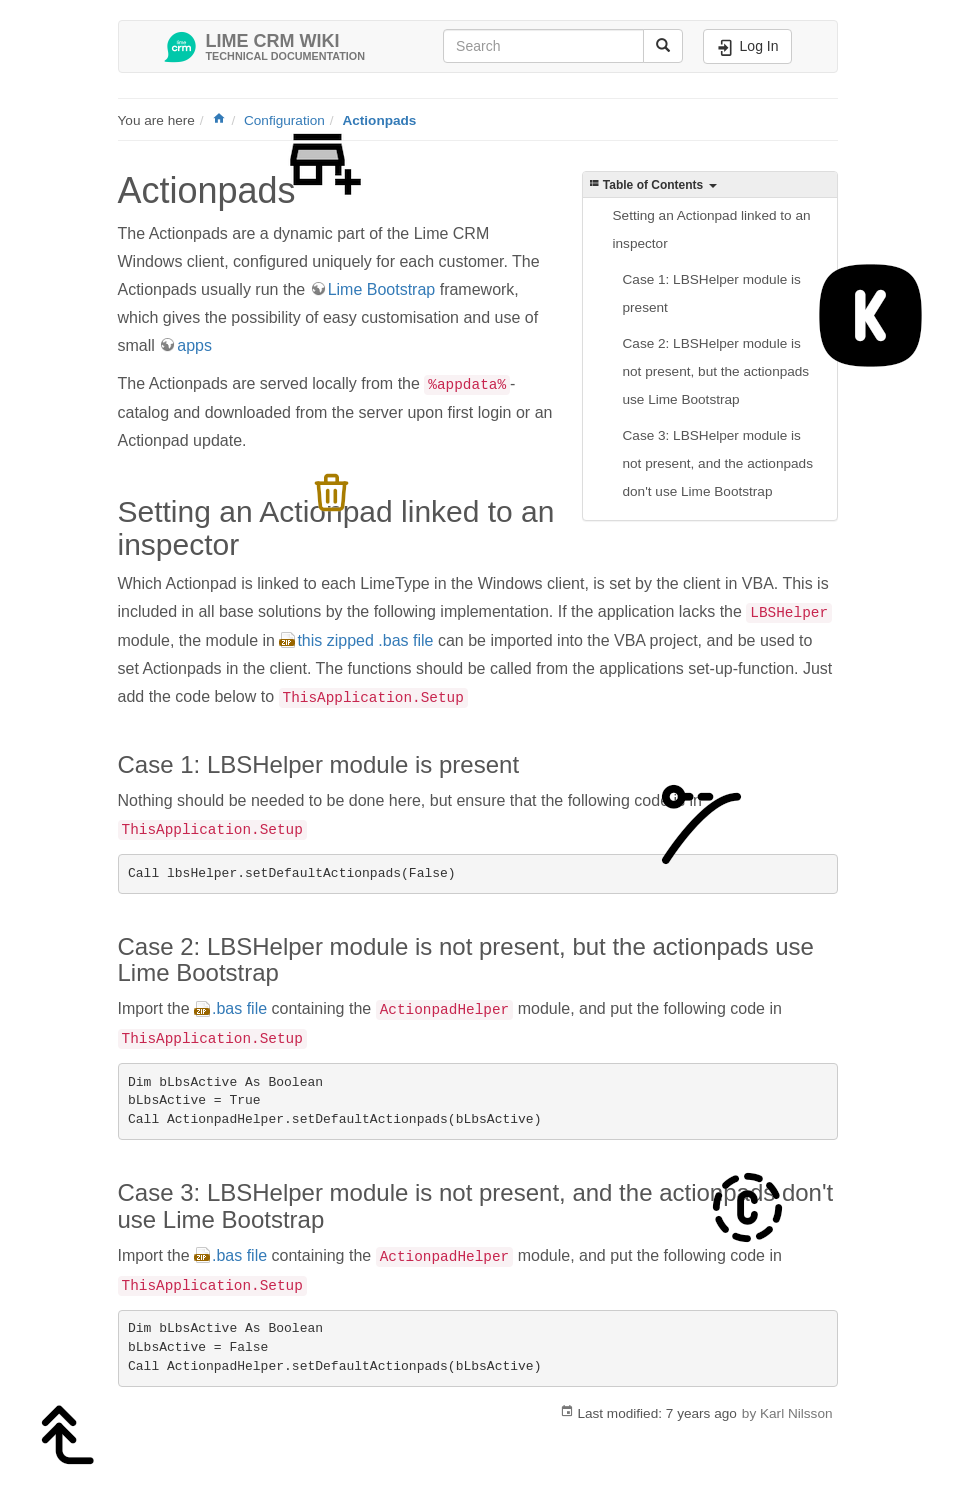  I want to click on adjust animation easing curve control point, so click(701, 824).